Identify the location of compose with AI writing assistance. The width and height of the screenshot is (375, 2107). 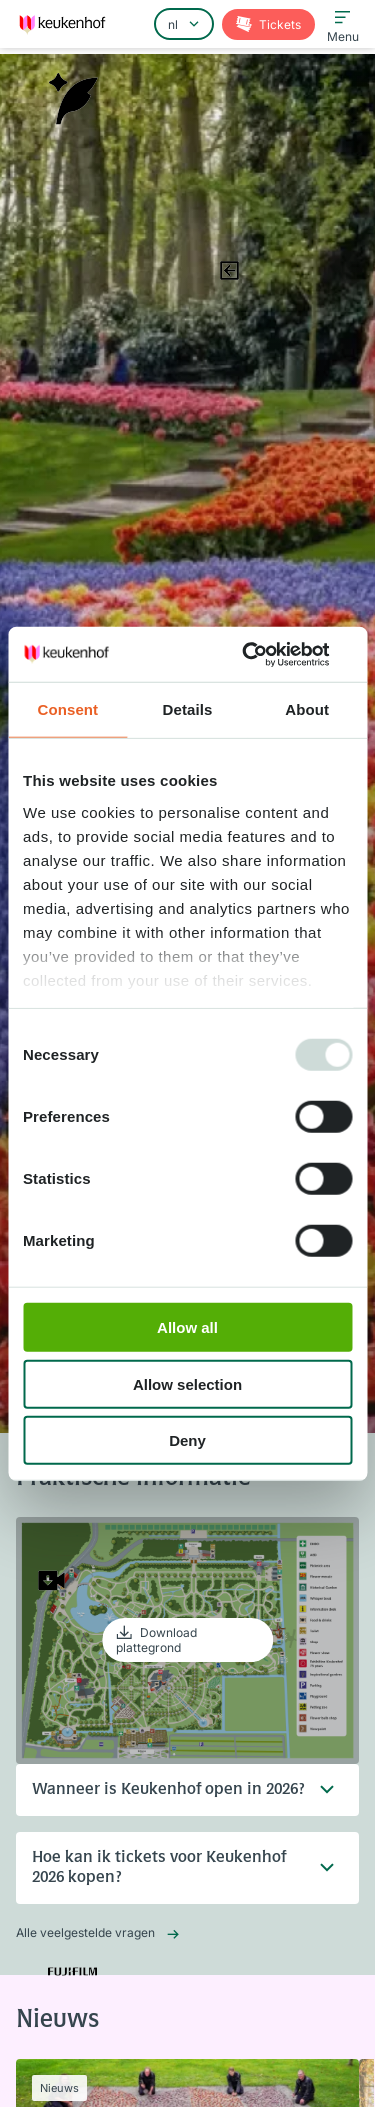
(77, 101).